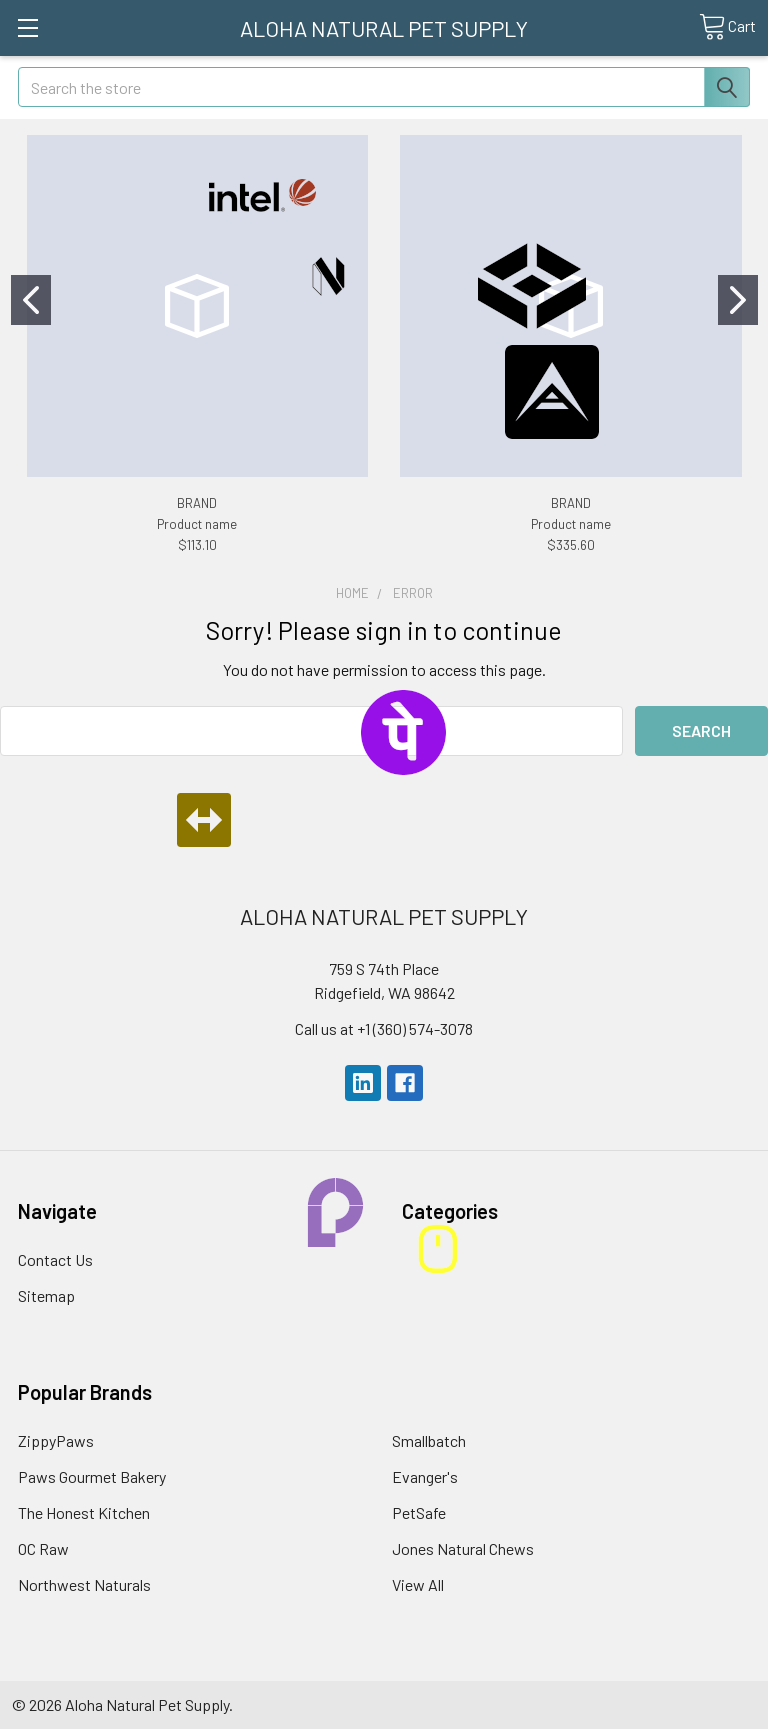  Describe the element at coordinates (403, 732) in the screenshot. I see `open PhonePe payment app` at that location.